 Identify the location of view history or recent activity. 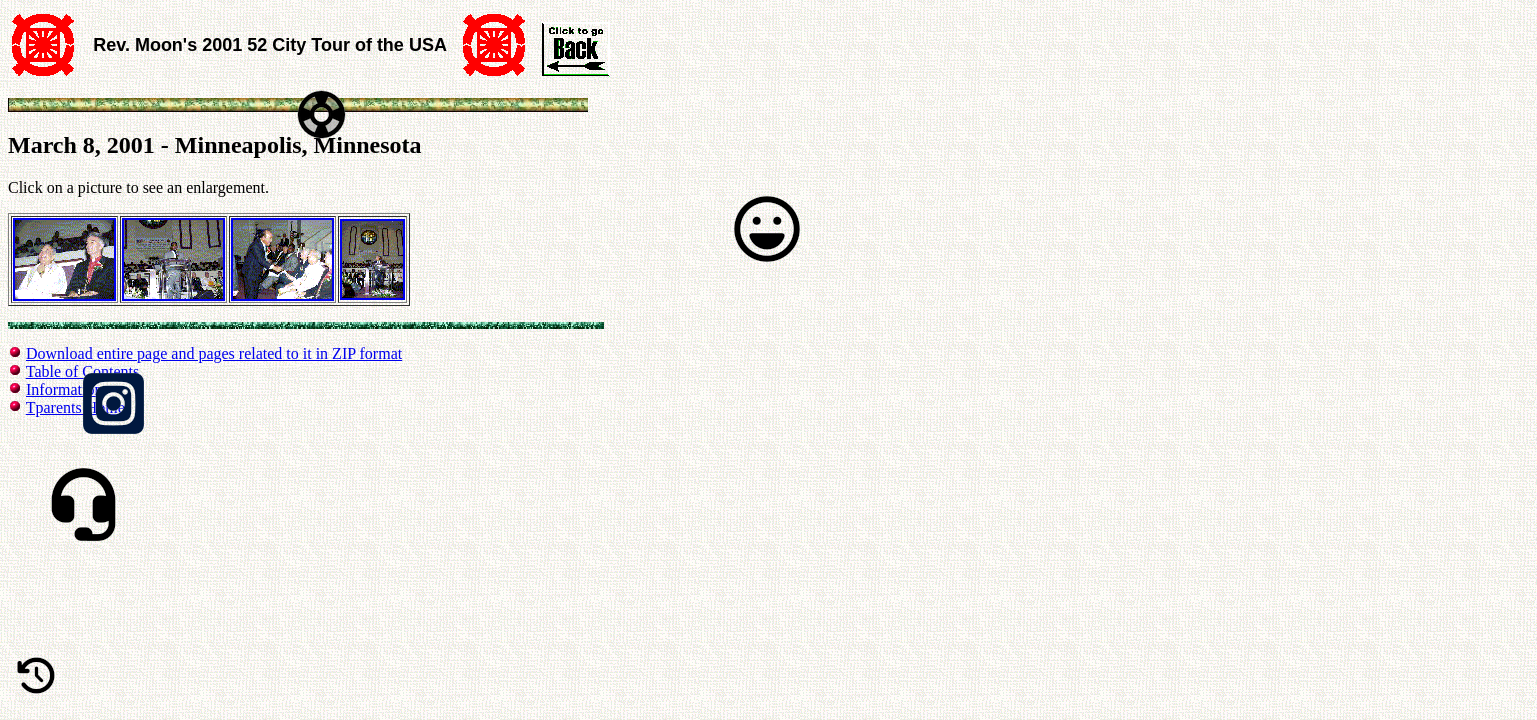
(36, 675).